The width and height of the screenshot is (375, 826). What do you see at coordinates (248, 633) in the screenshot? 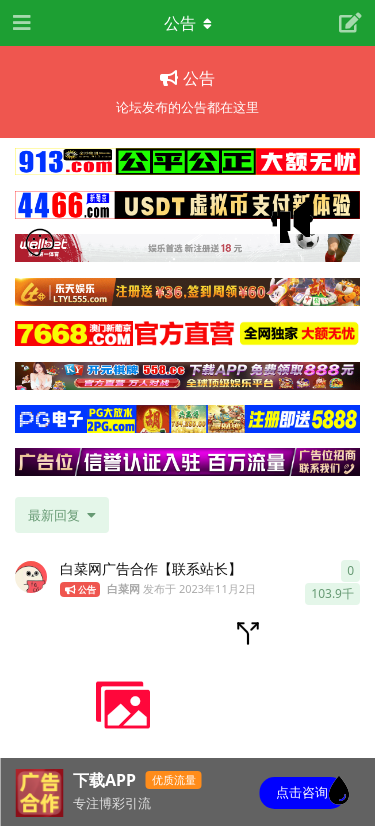
I see `split content into multiple paths` at bounding box center [248, 633].